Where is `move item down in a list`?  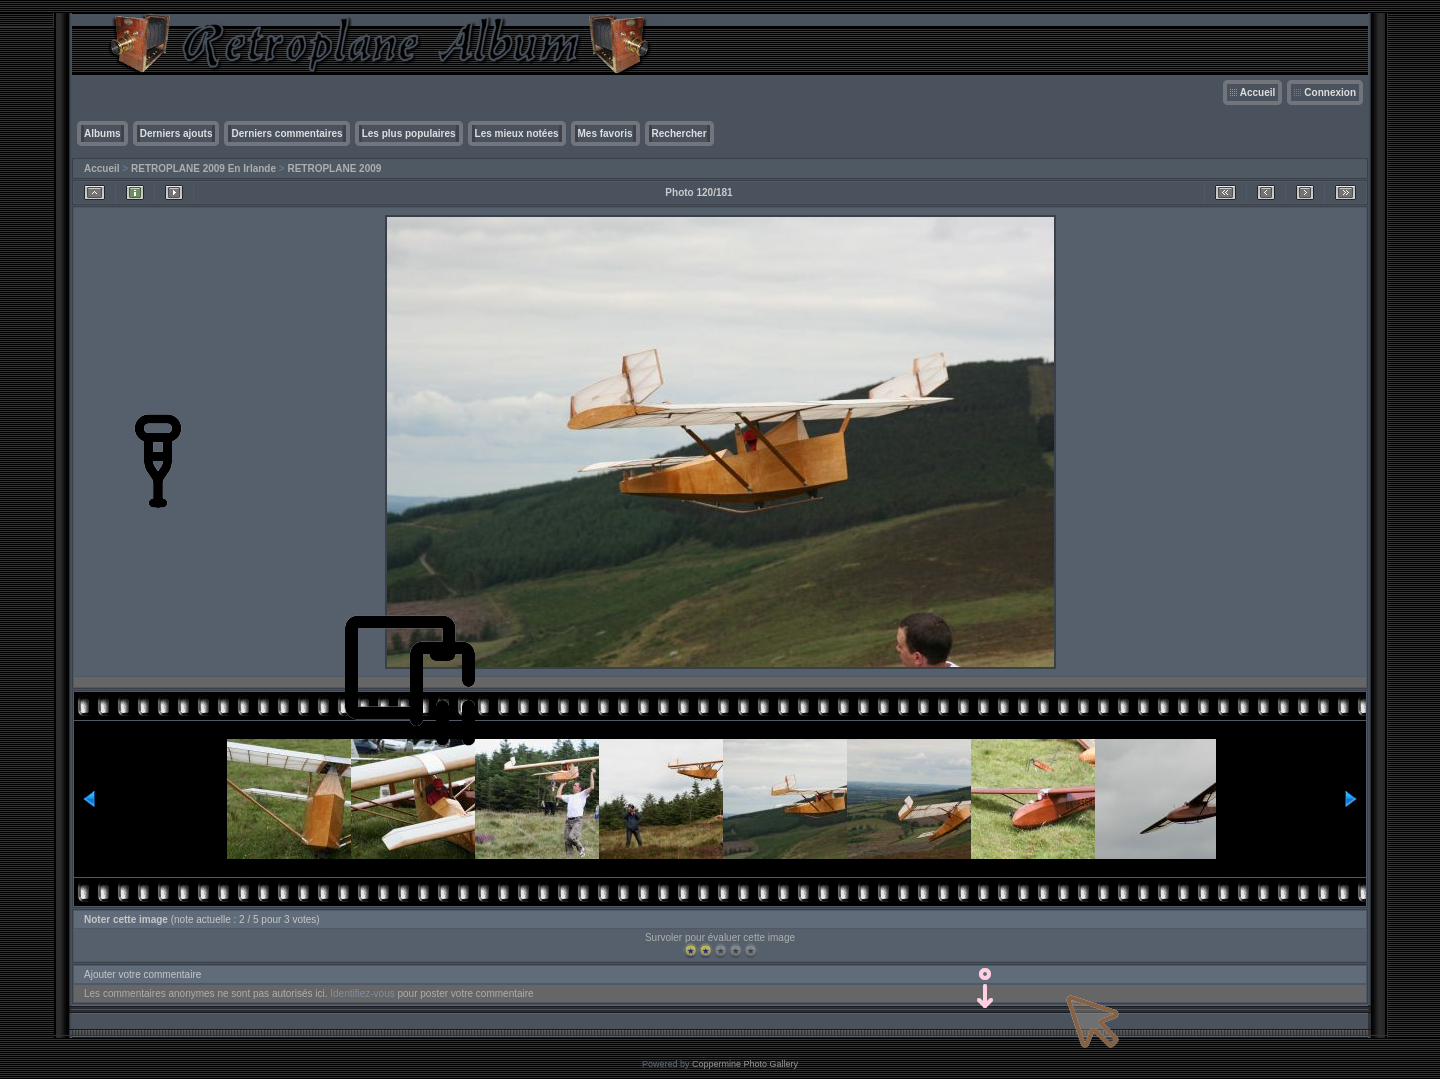 move item down in a list is located at coordinates (985, 988).